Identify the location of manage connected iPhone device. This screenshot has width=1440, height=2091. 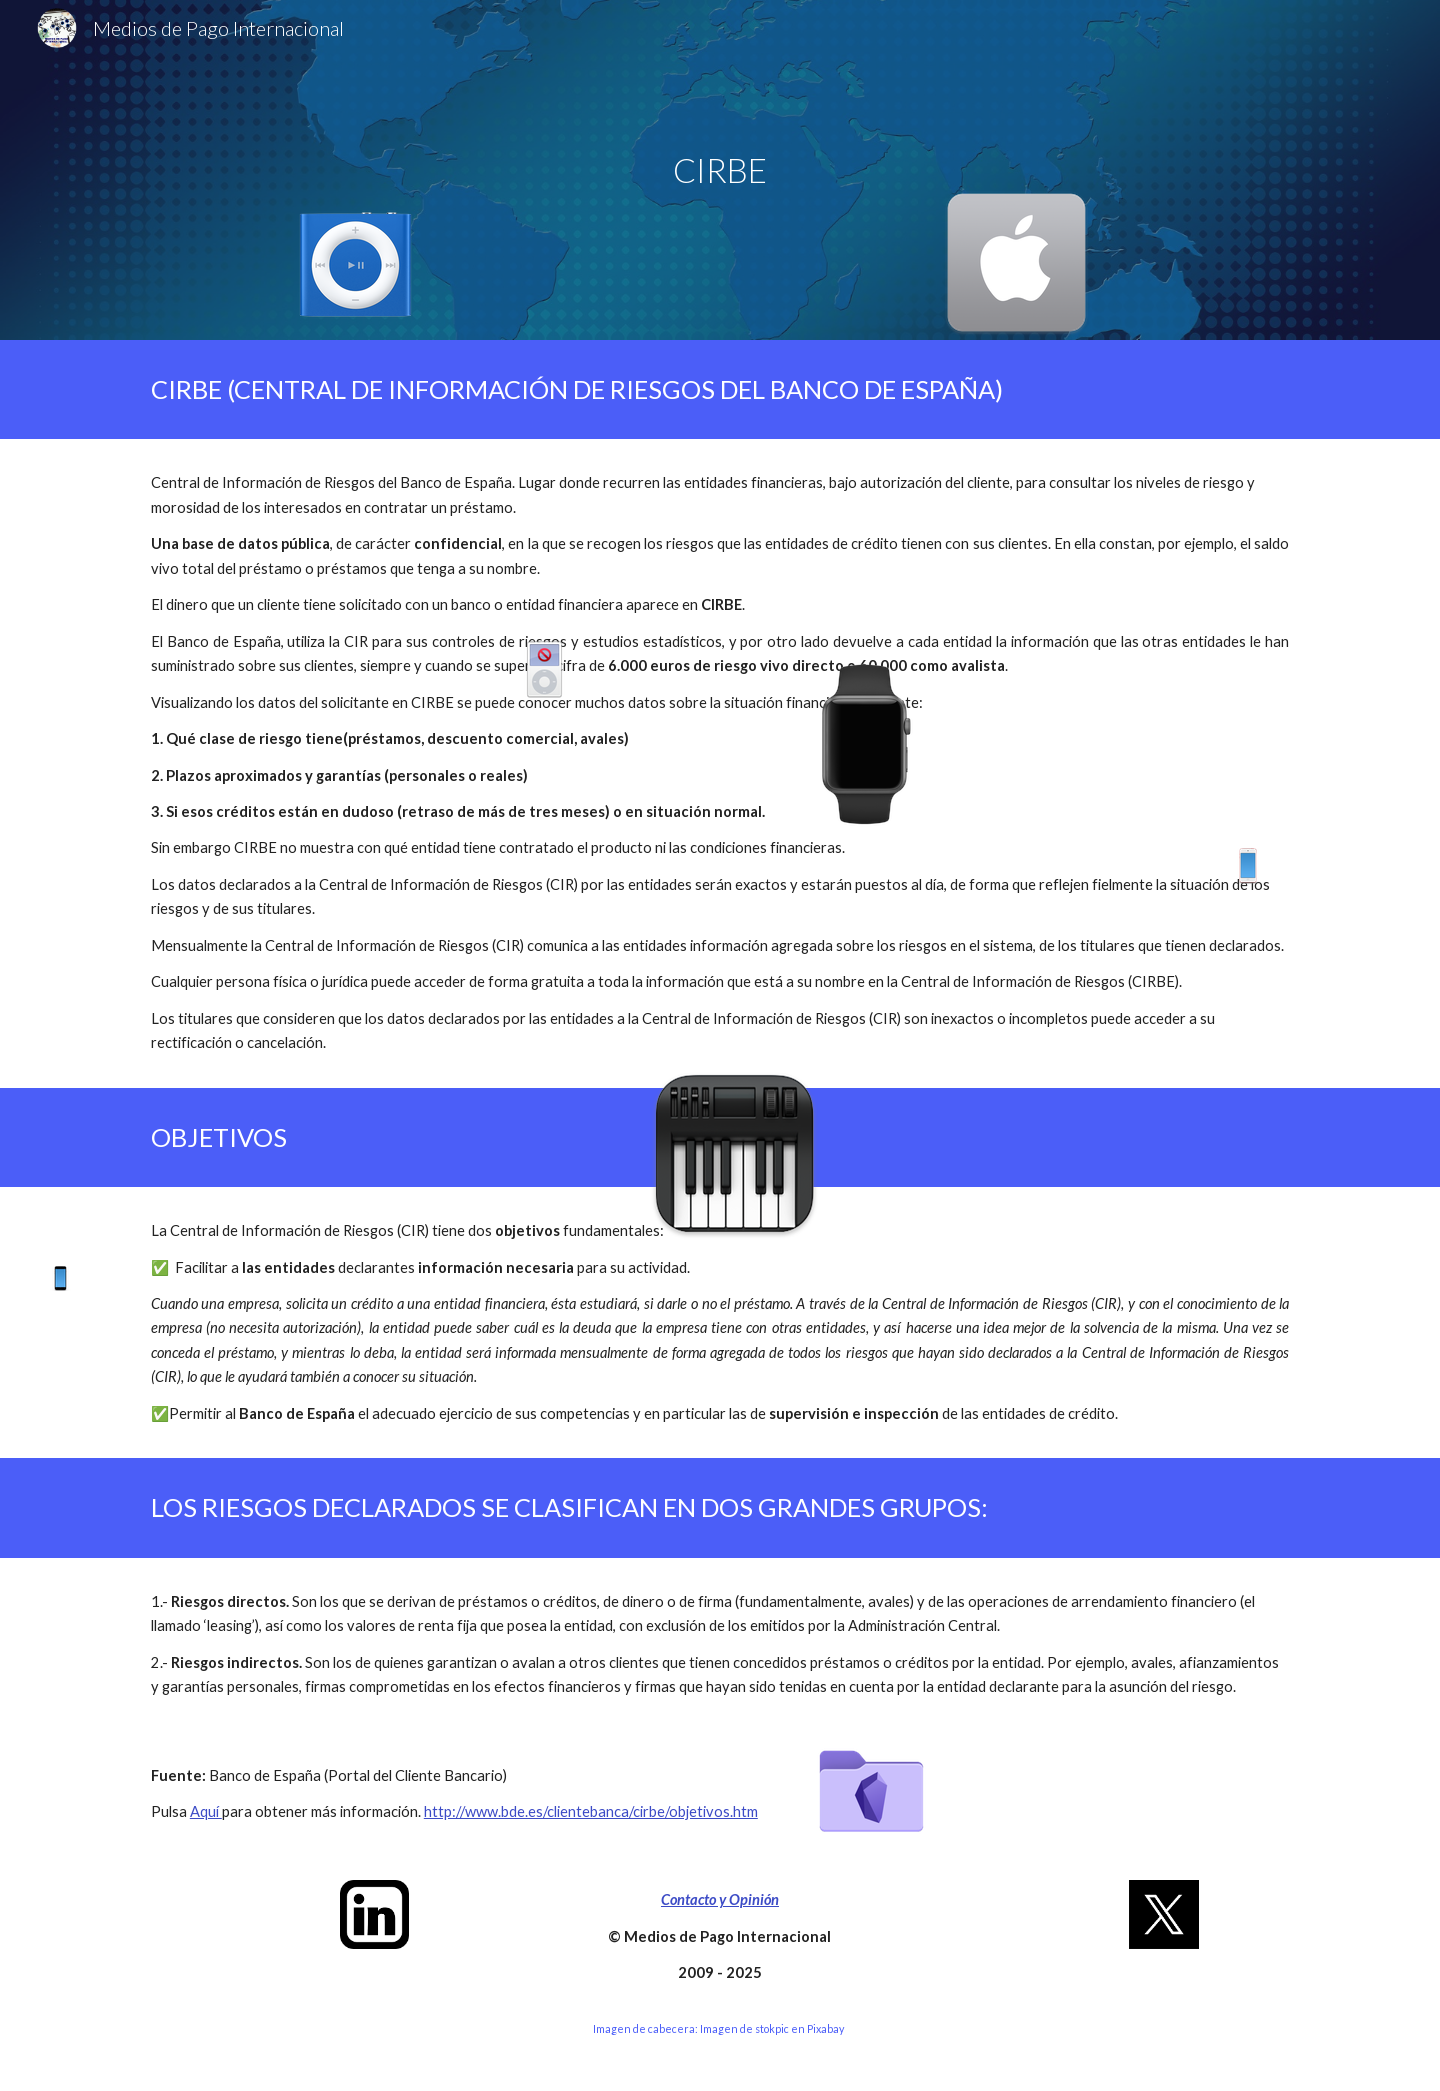
(60, 1278).